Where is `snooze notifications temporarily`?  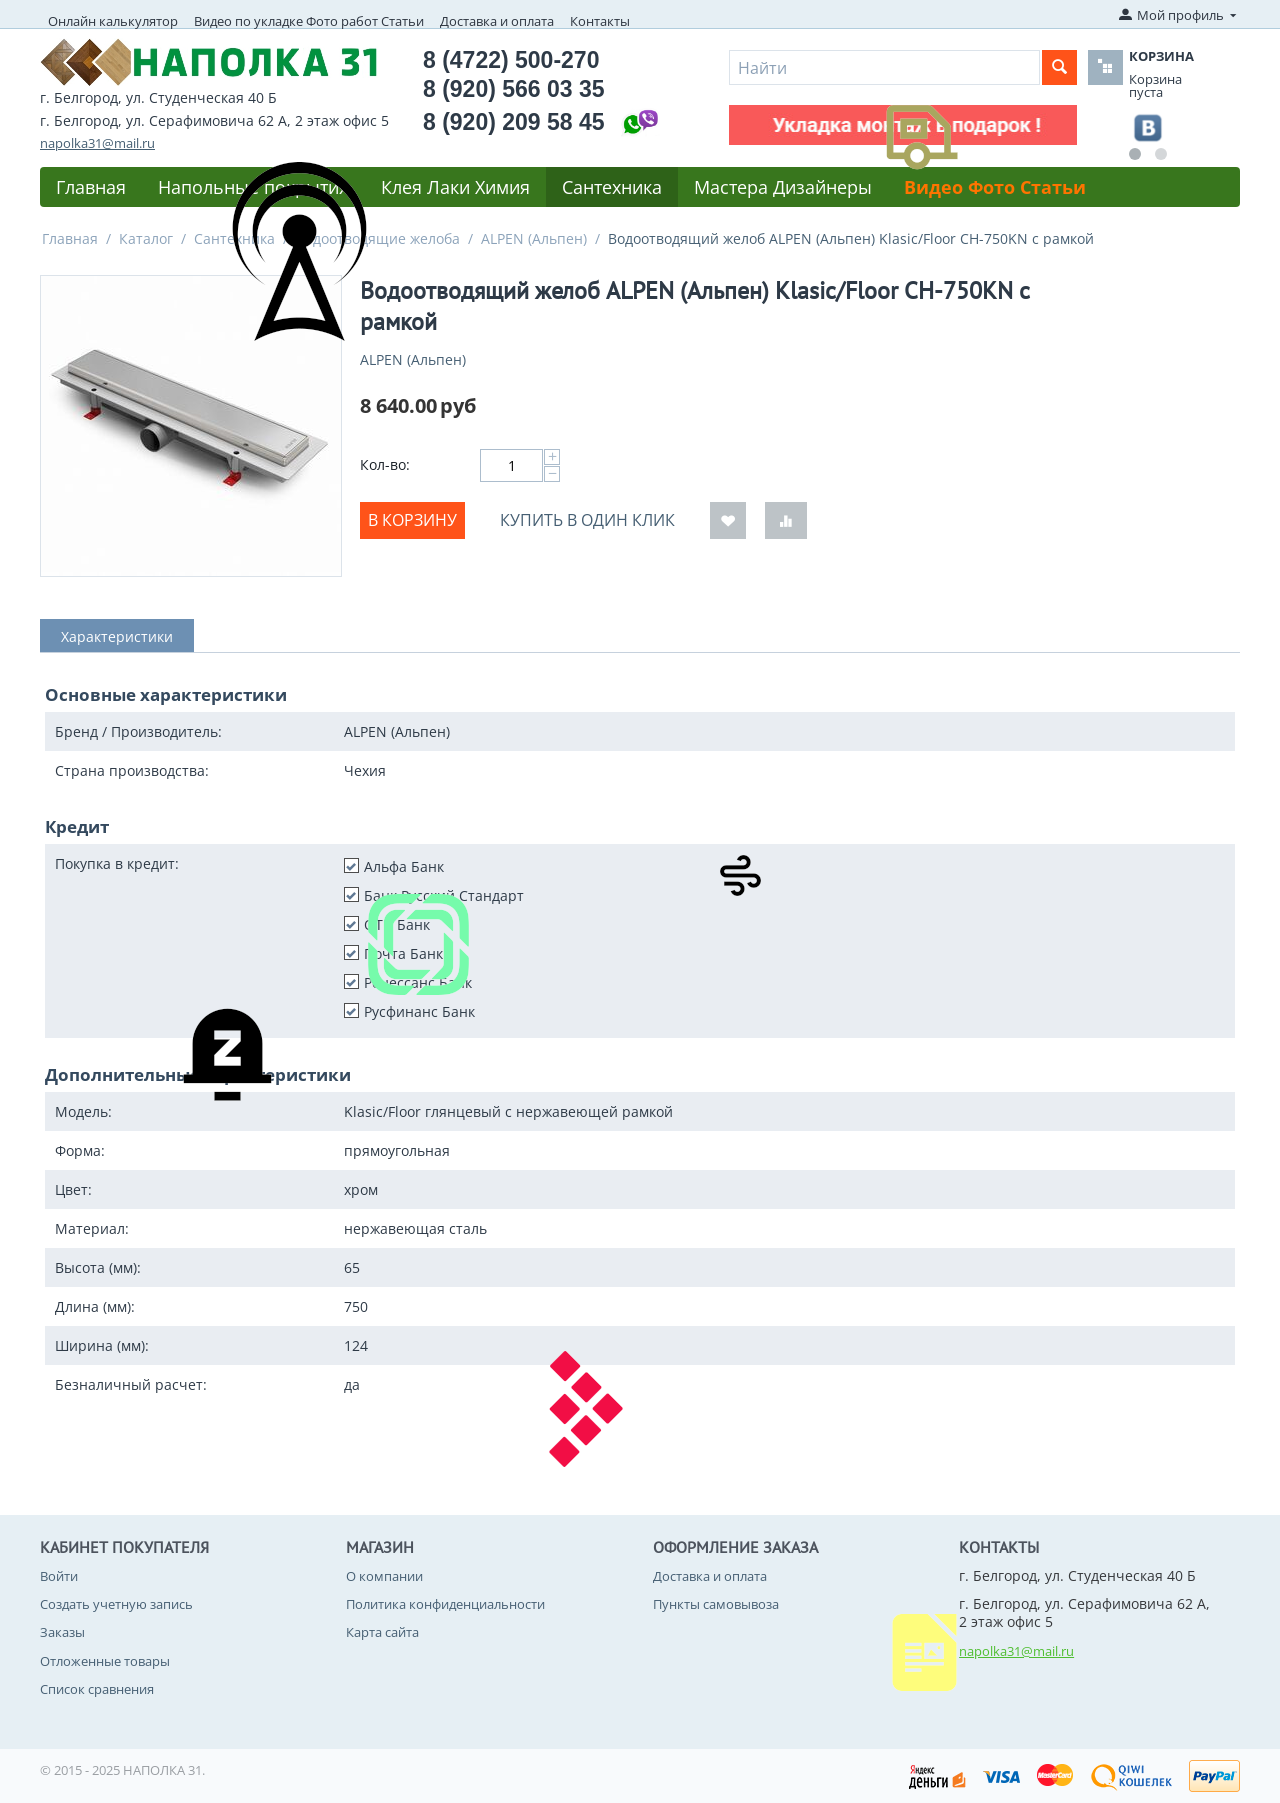 snooze notifications temporarily is located at coordinates (227, 1052).